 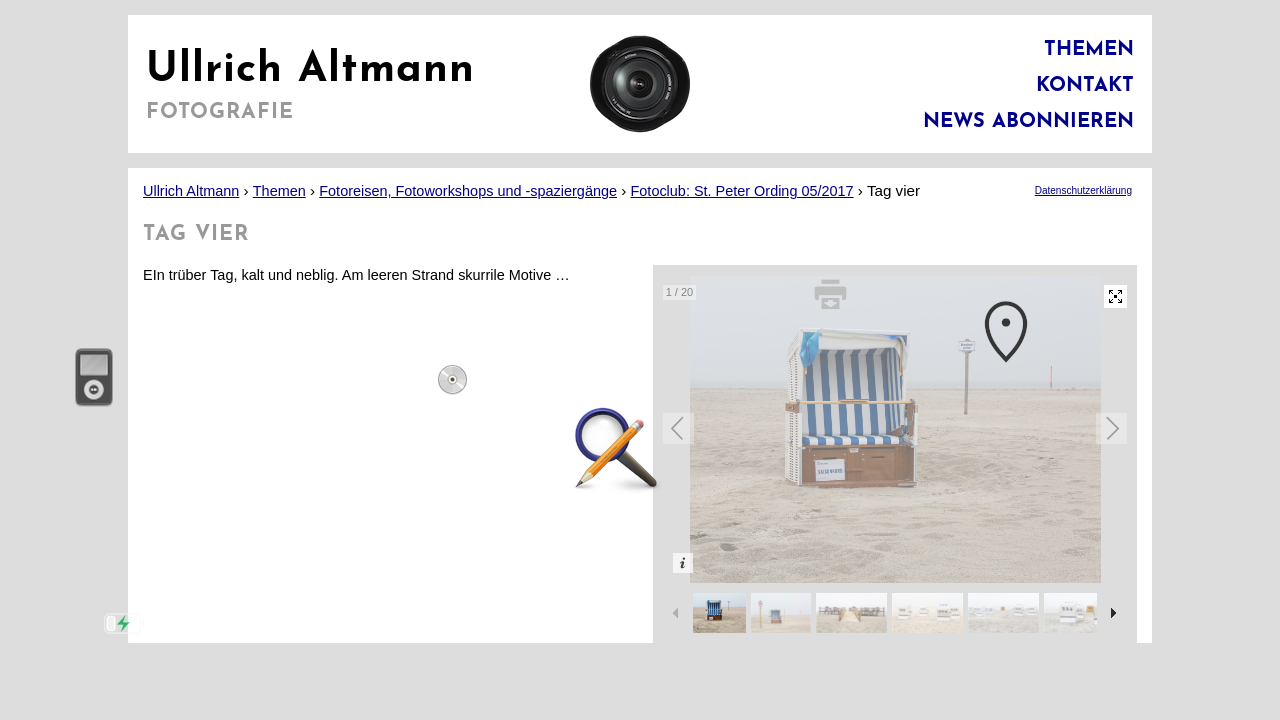 I want to click on access location settings, so click(x=1006, y=331).